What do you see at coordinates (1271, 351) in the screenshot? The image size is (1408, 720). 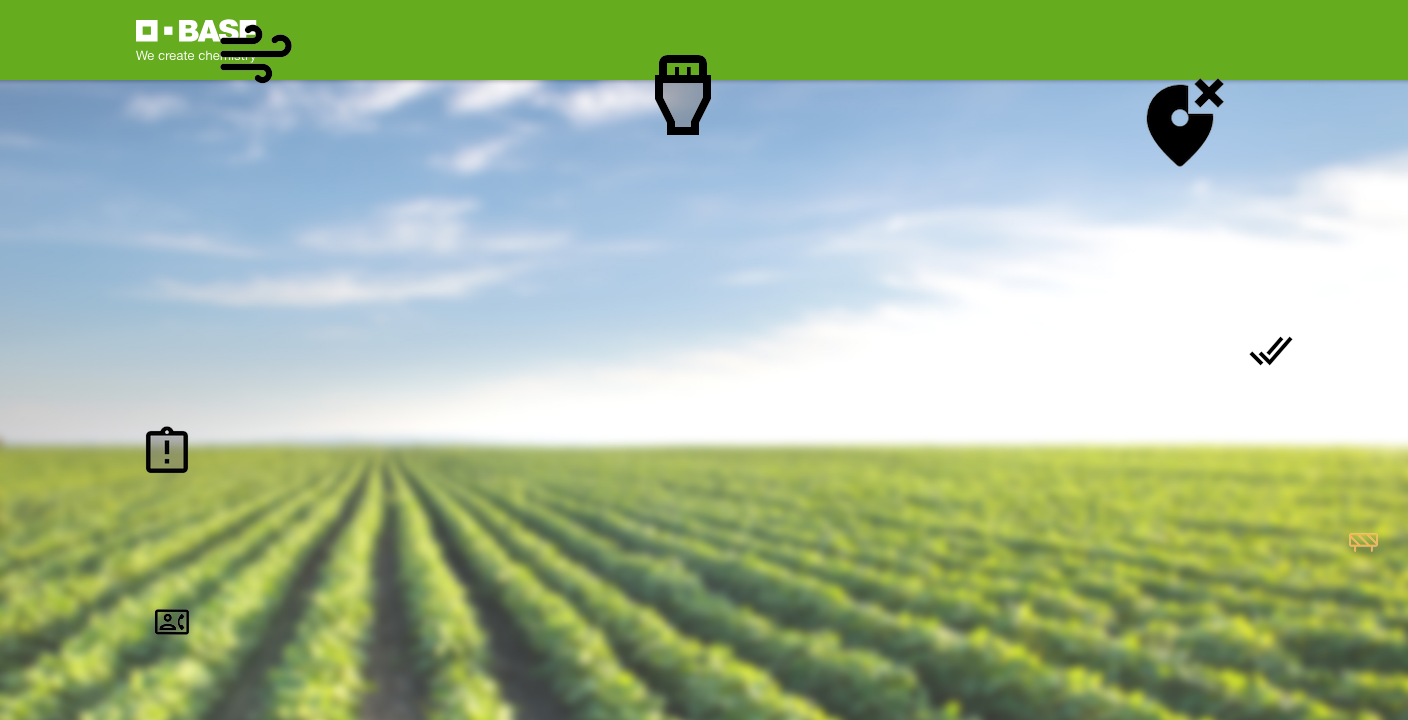 I see `indicates message has been read or delivered` at bounding box center [1271, 351].